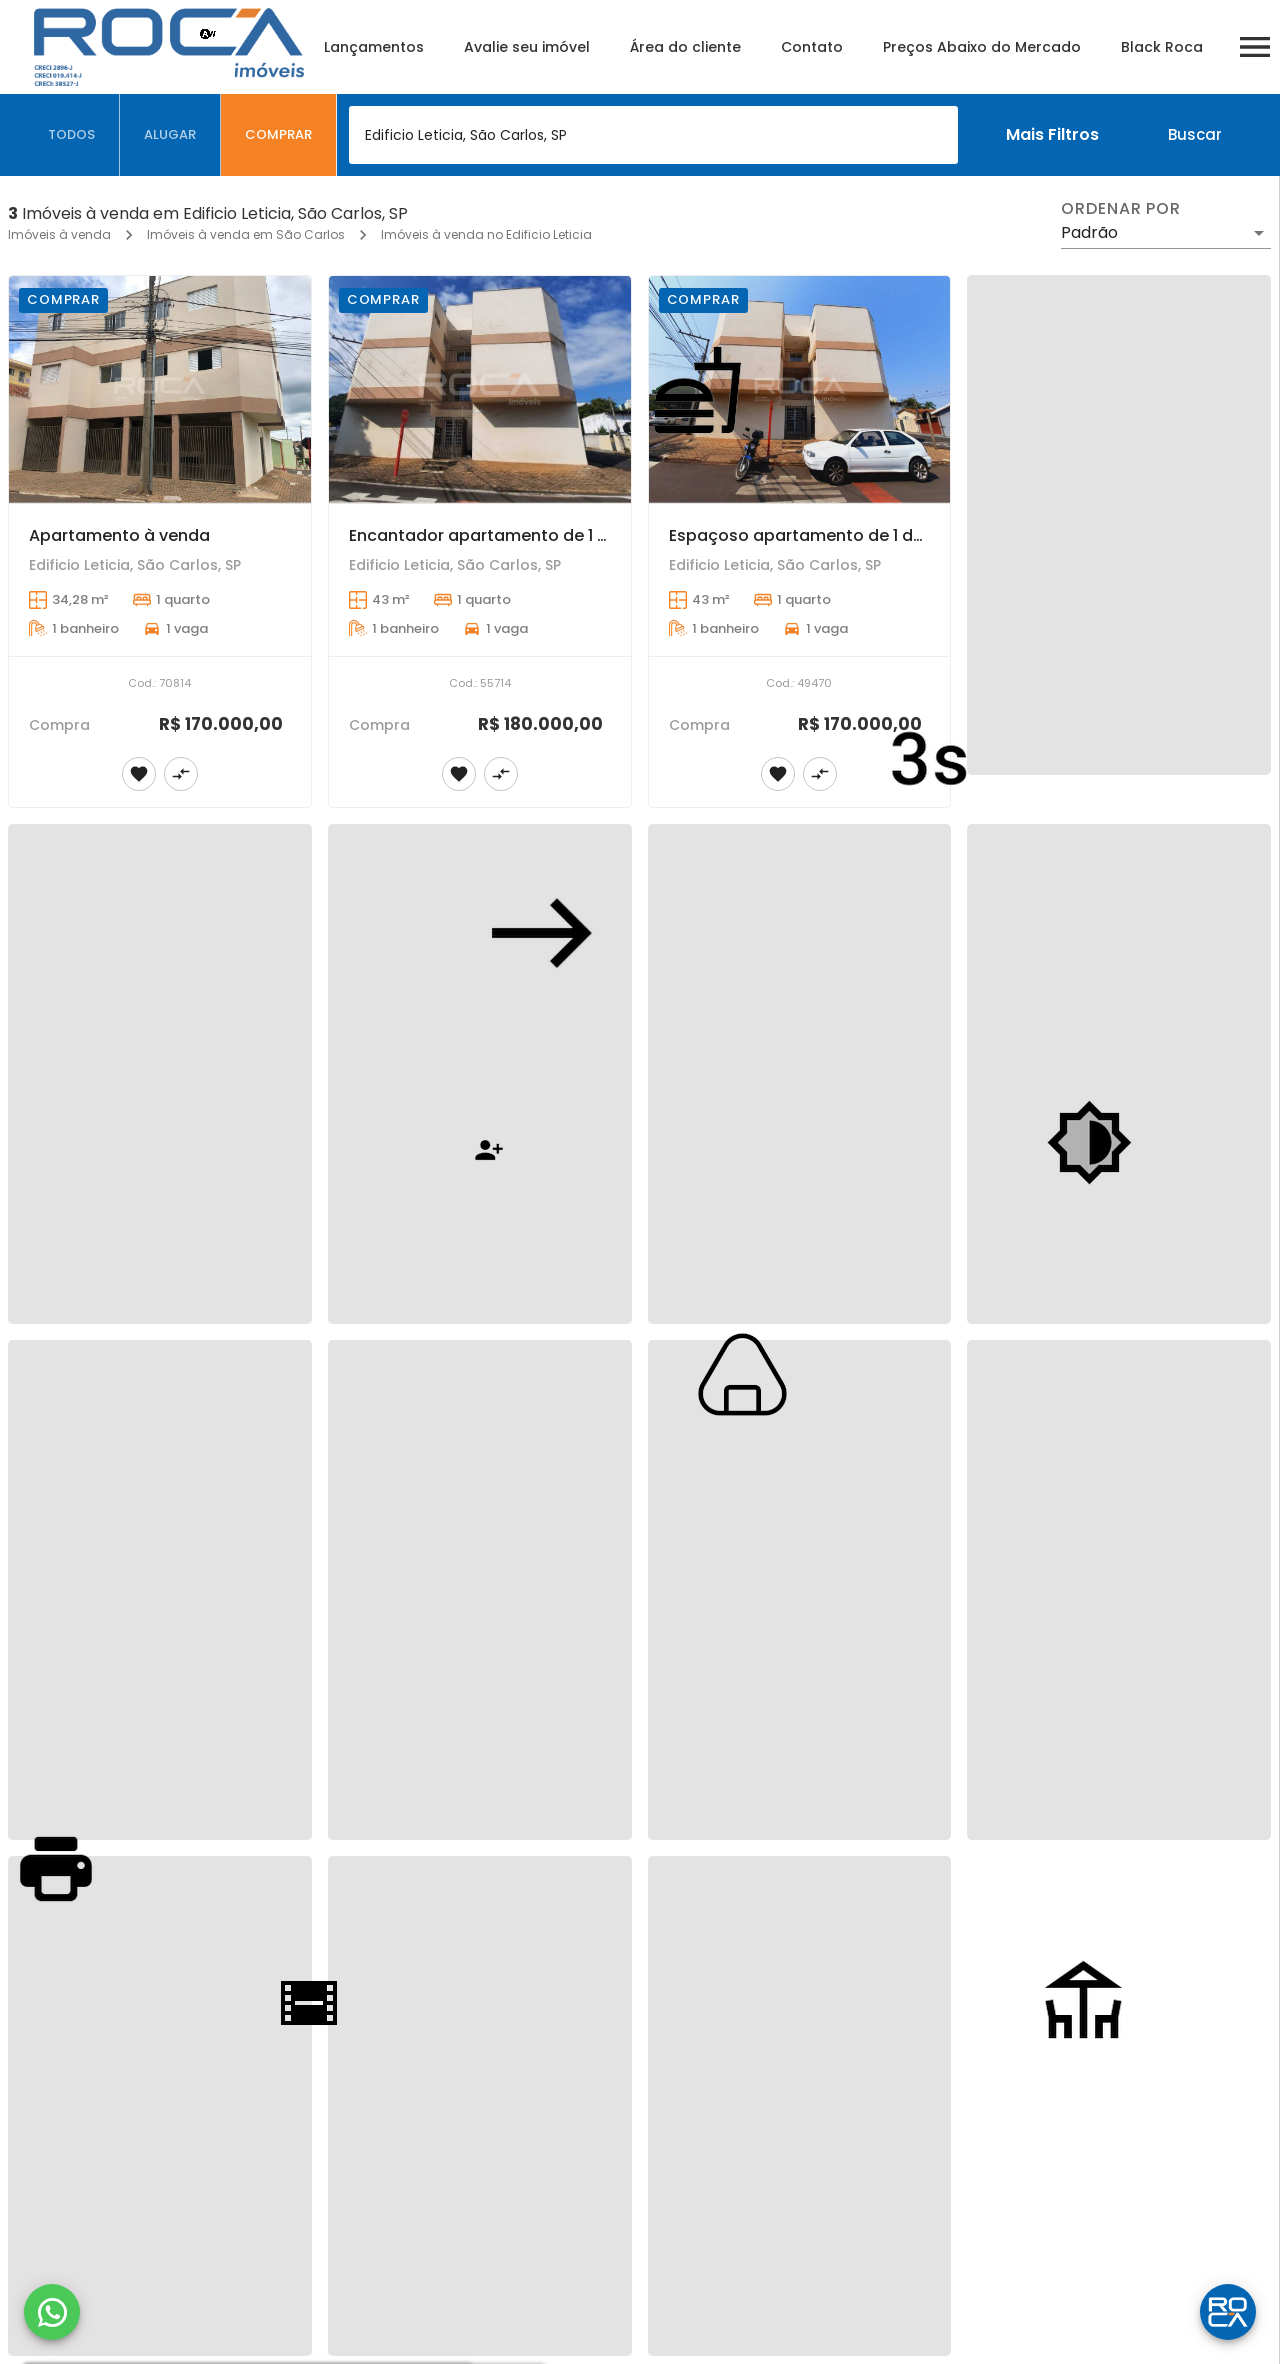 The image size is (1280, 2364). What do you see at coordinates (56, 1869) in the screenshot?
I see `print current document or page` at bounding box center [56, 1869].